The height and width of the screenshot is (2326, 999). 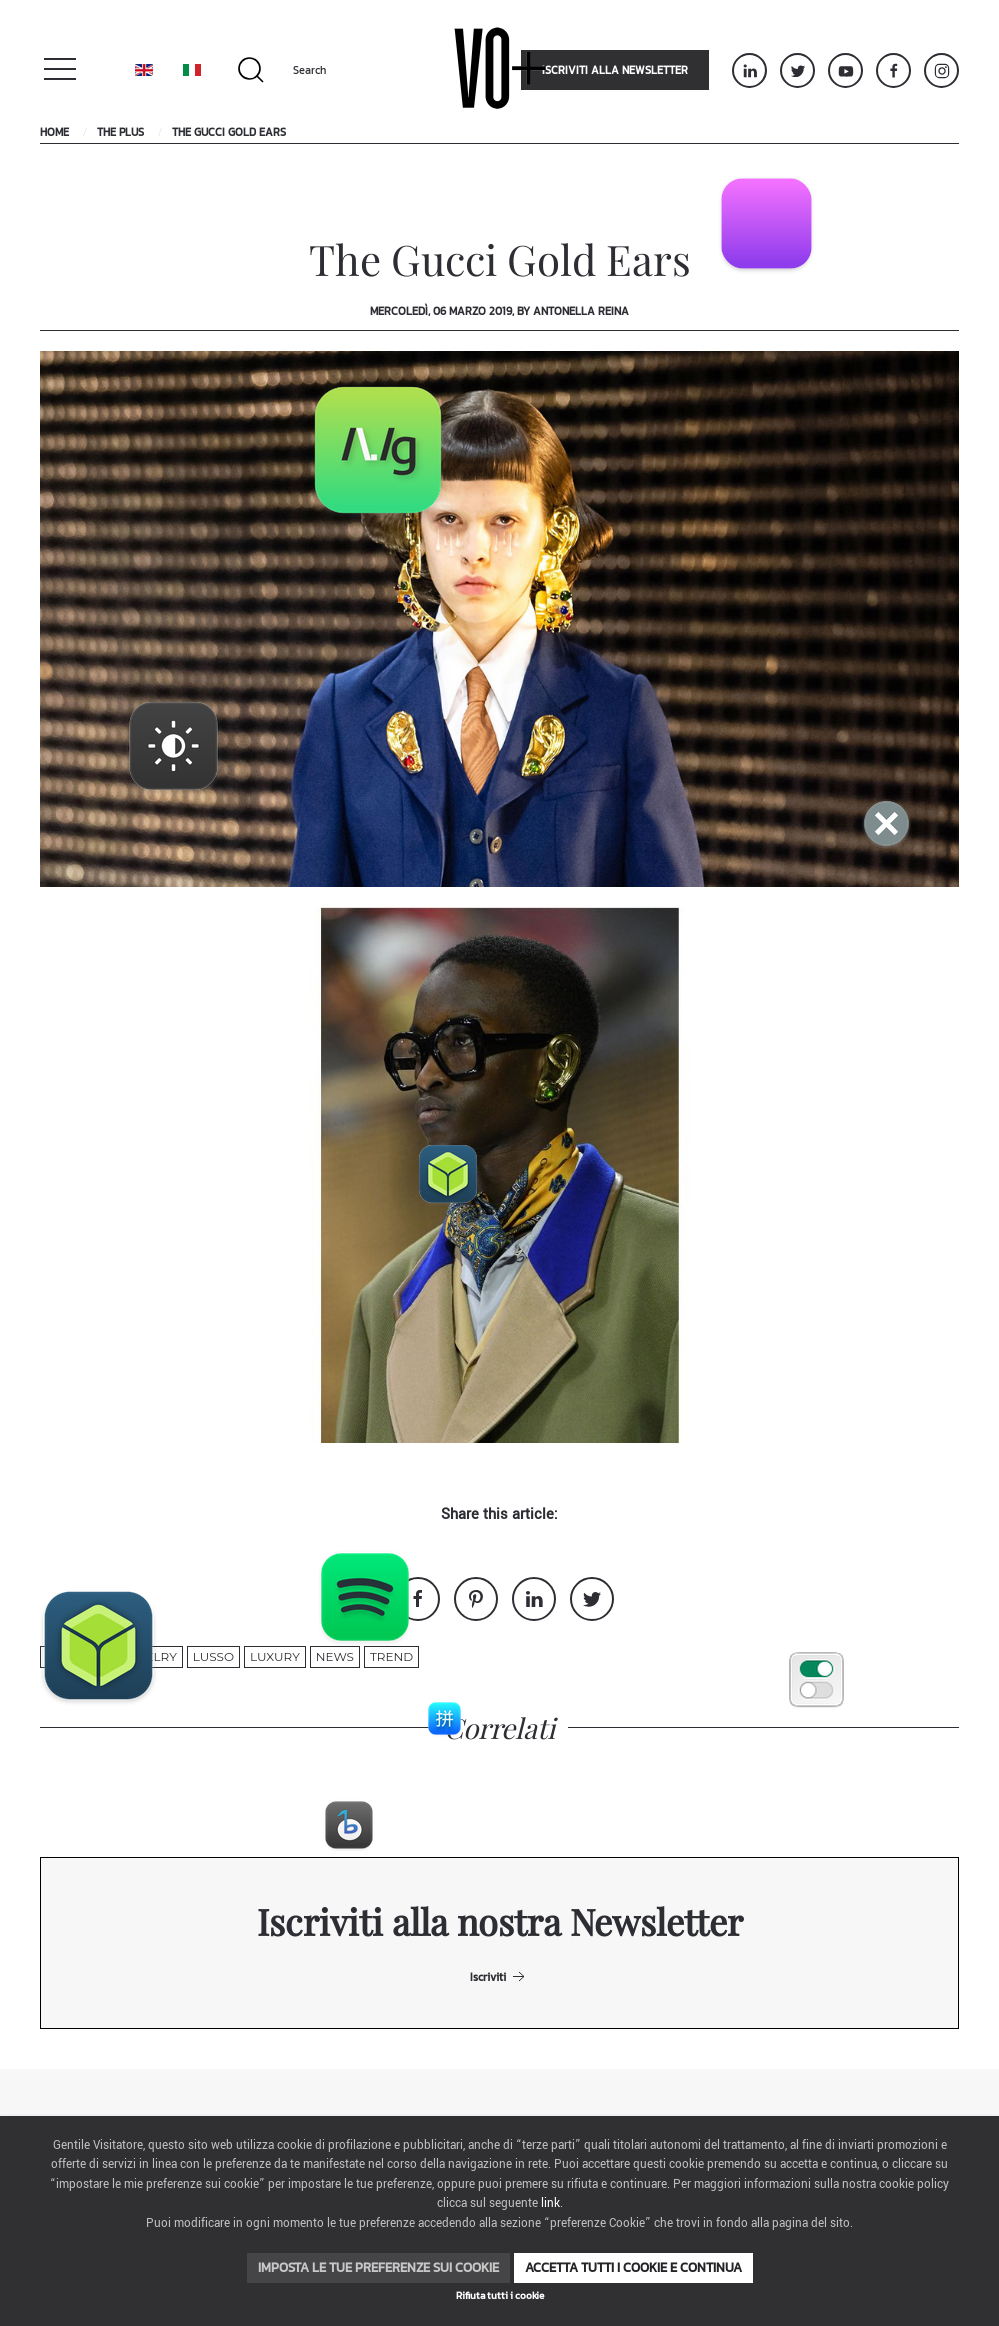 I want to click on indicates an unavailable or inaccessible item, so click(x=886, y=823).